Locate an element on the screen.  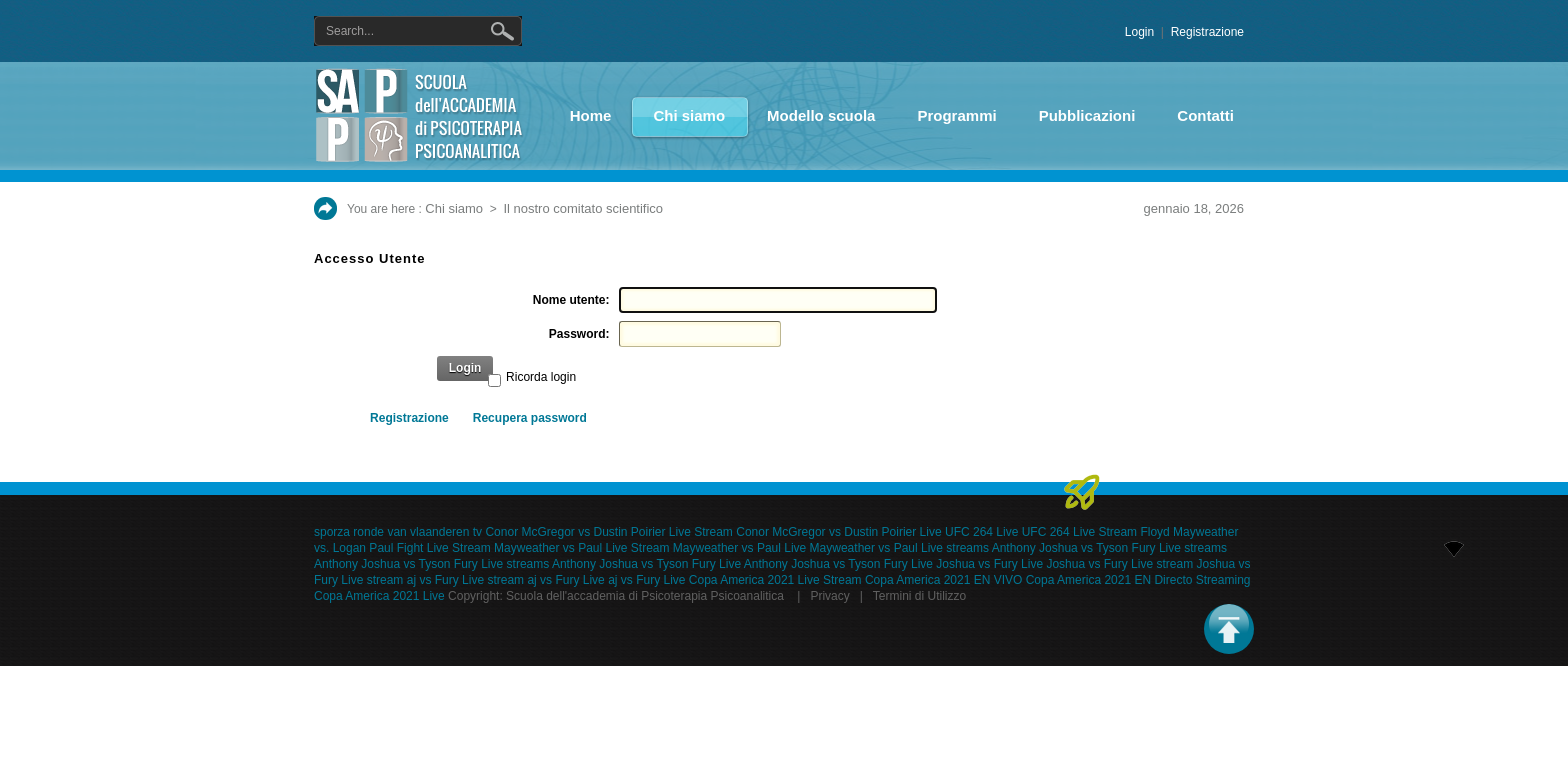
launch or deploy a project is located at coordinates (1082, 491).